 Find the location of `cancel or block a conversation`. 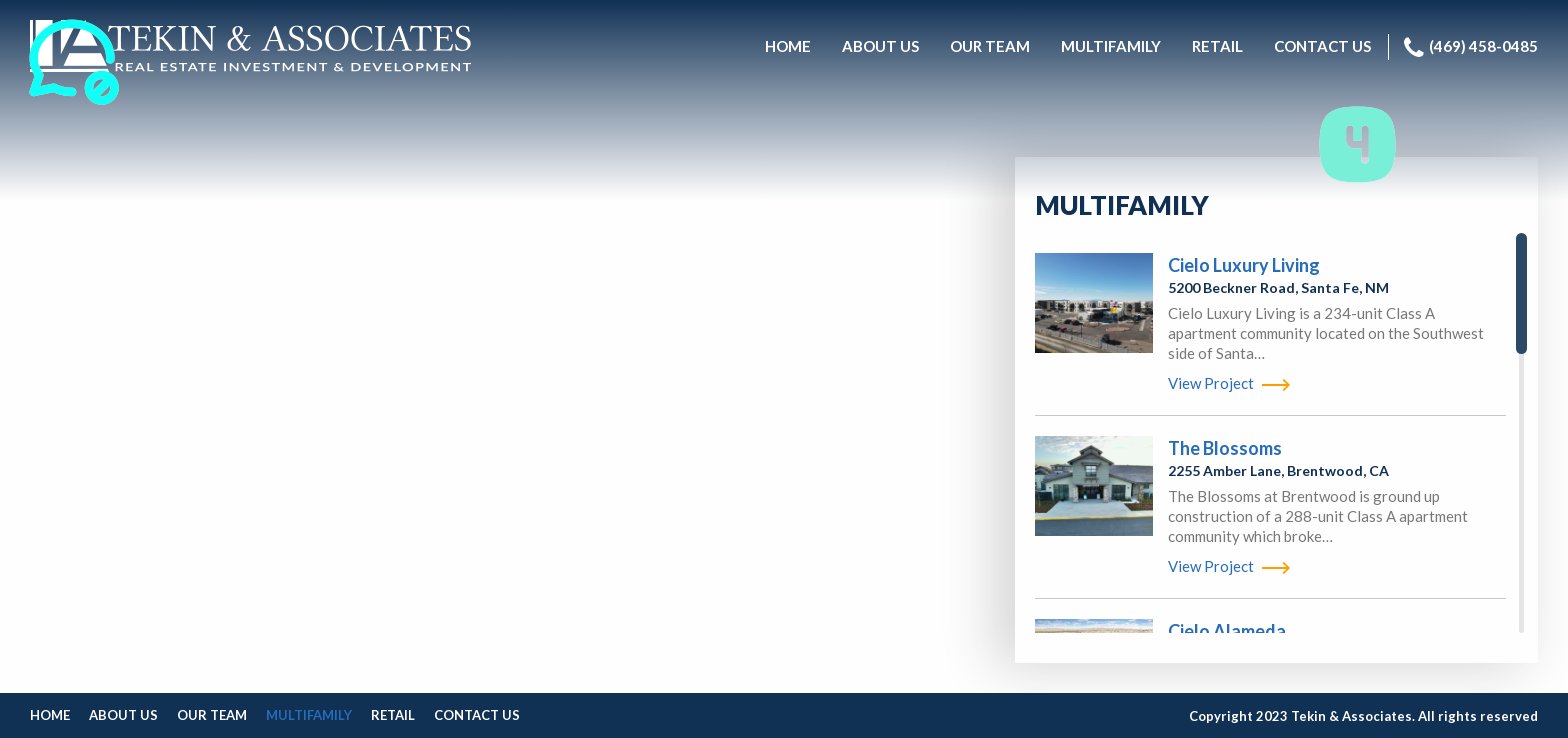

cancel or block a conversation is located at coordinates (72, 58).